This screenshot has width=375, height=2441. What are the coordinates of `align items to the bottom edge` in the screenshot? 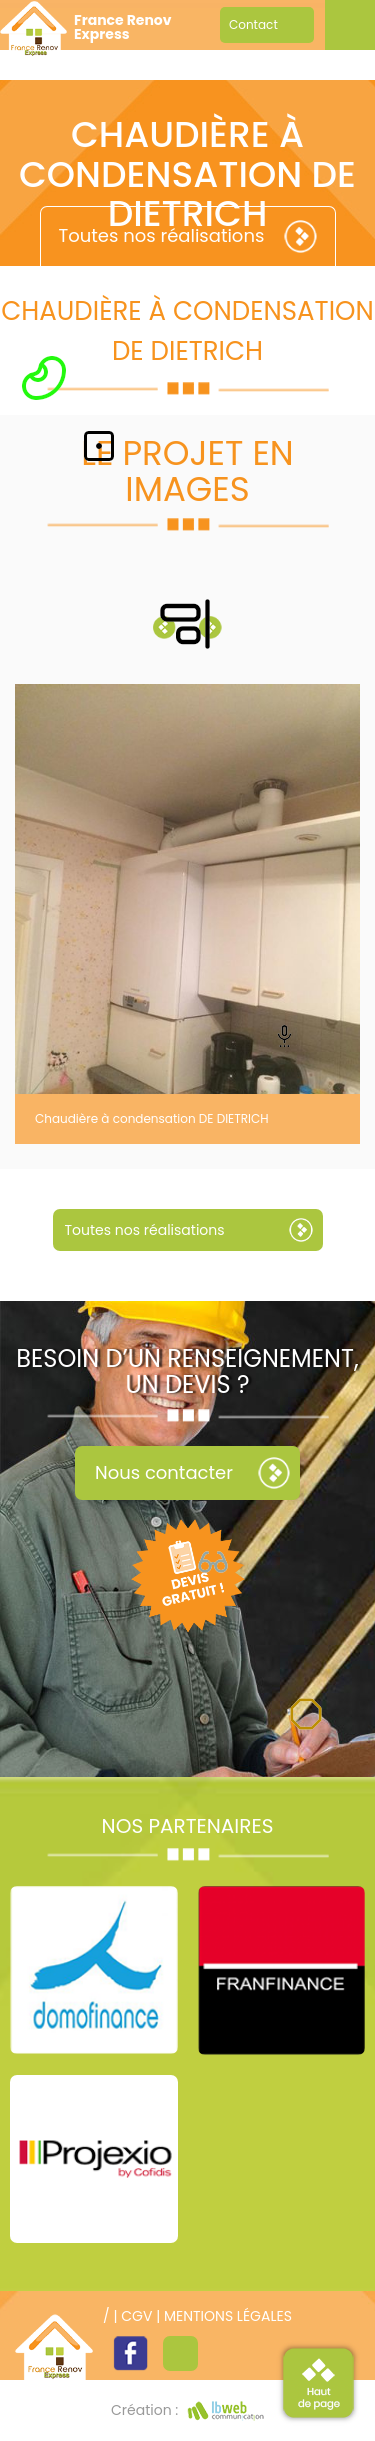 It's located at (185, 624).